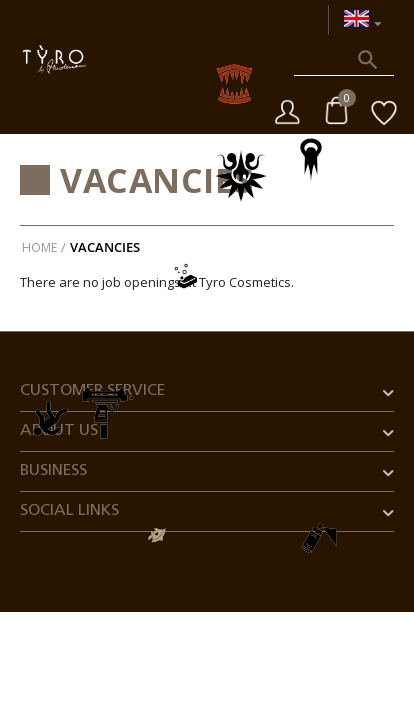 The height and width of the screenshot is (720, 414). What do you see at coordinates (311, 160) in the screenshot?
I see `trigger an explosion or blast effect` at bounding box center [311, 160].